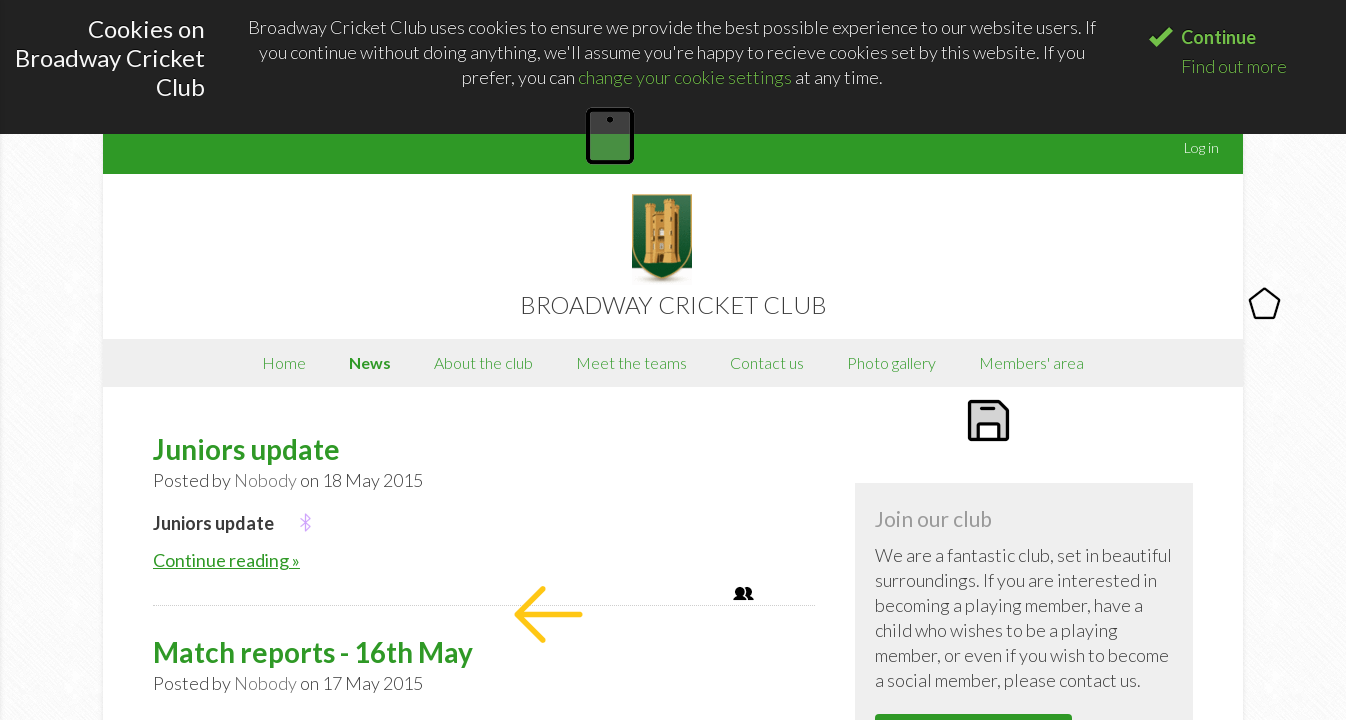 Image resolution: width=1346 pixels, height=720 pixels. What do you see at coordinates (1264, 304) in the screenshot?
I see `select pentagon shape tool` at bounding box center [1264, 304].